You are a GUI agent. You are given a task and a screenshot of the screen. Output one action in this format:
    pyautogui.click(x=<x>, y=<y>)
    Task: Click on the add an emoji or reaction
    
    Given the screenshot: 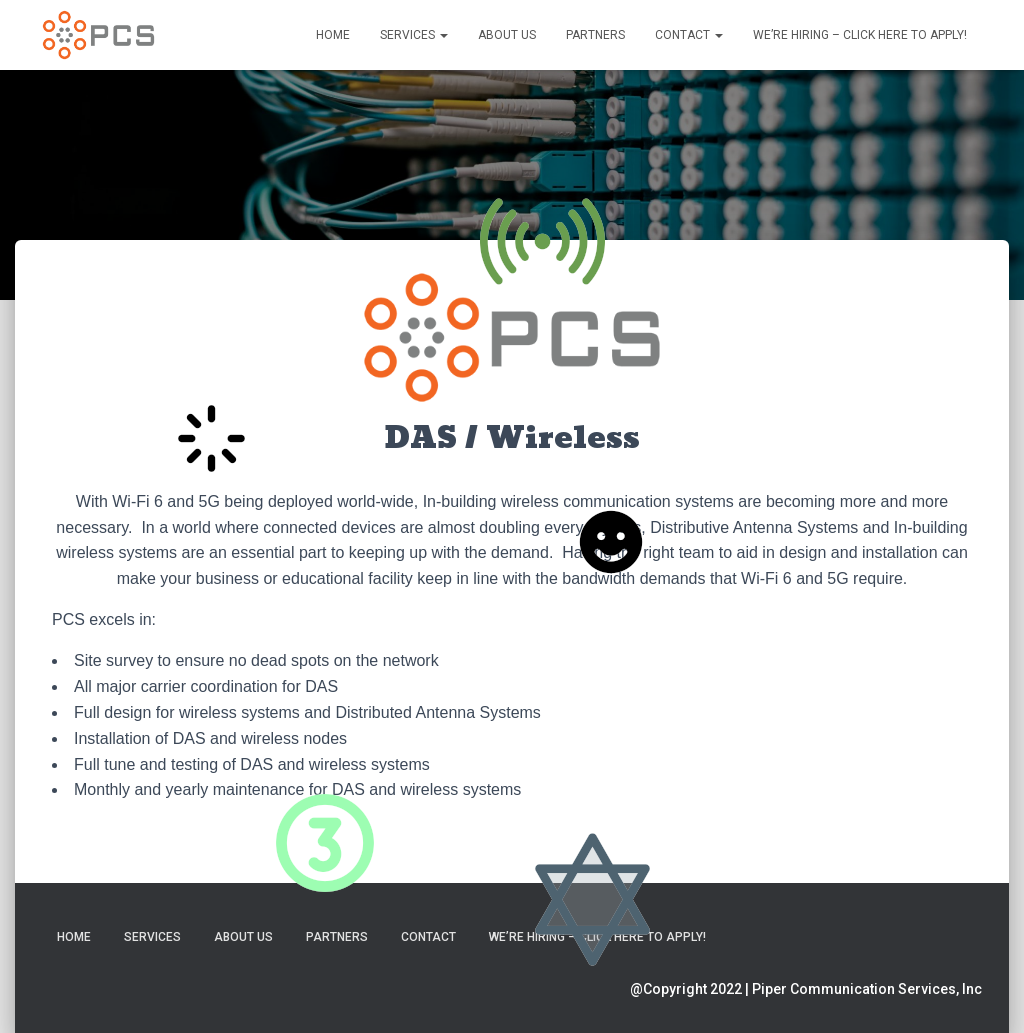 What is the action you would take?
    pyautogui.click(x=611, y=542)
    